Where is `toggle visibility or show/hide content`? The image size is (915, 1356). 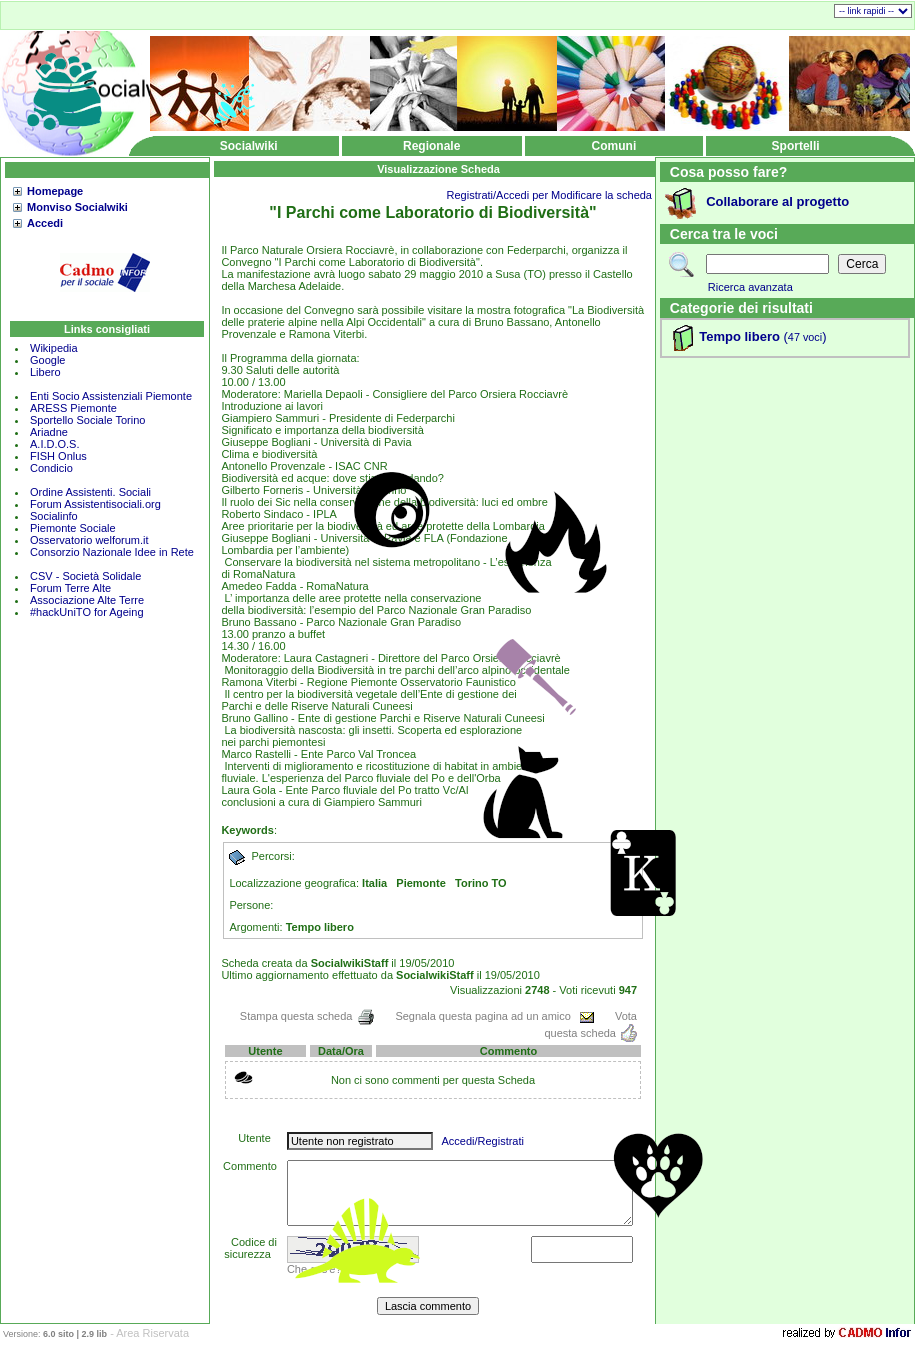
toggle visibility or show/hide content is located at coordinates (392, 510).